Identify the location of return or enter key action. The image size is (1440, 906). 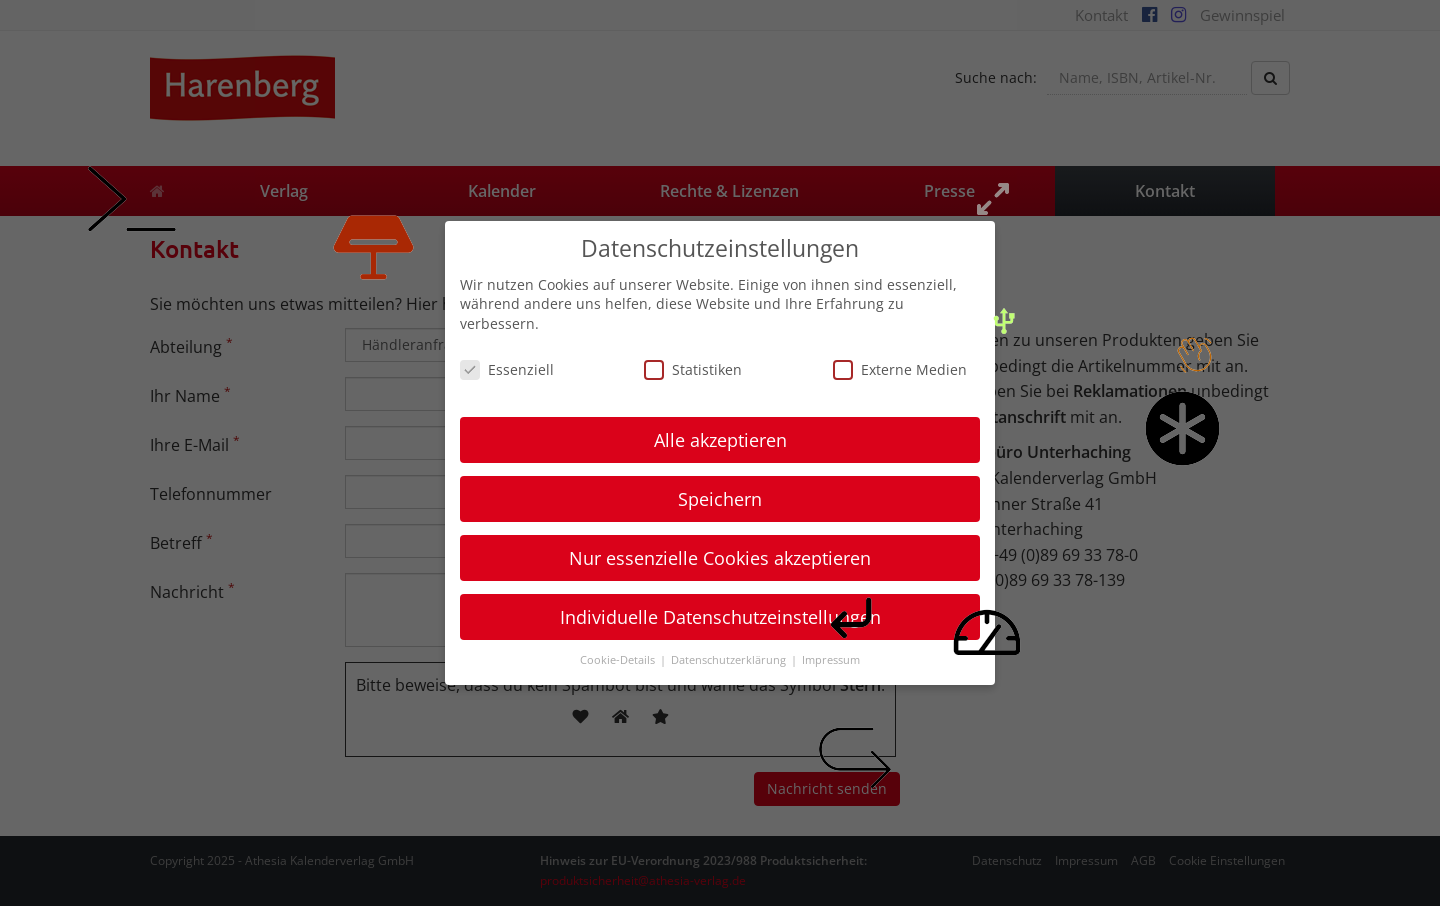
(852, 616).